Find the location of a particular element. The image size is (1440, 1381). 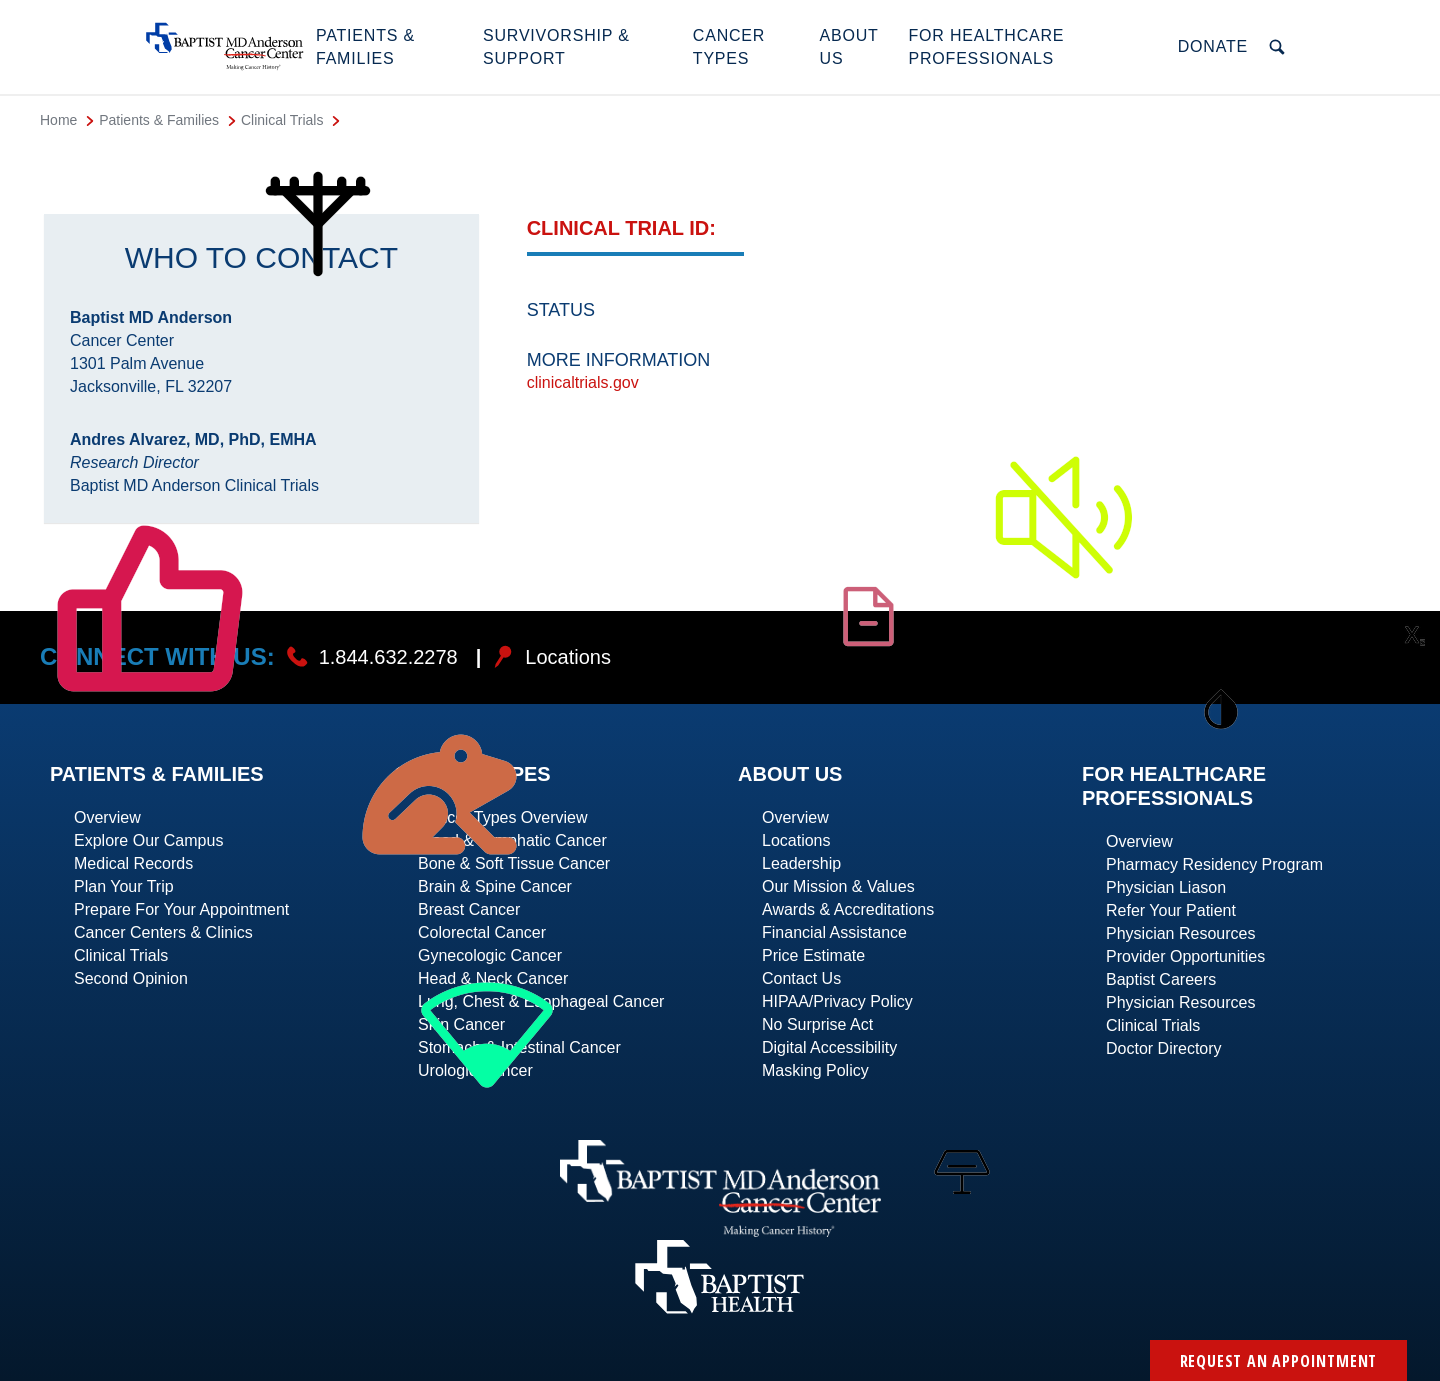

access presentation mode is located at coordinates (962, 1172).